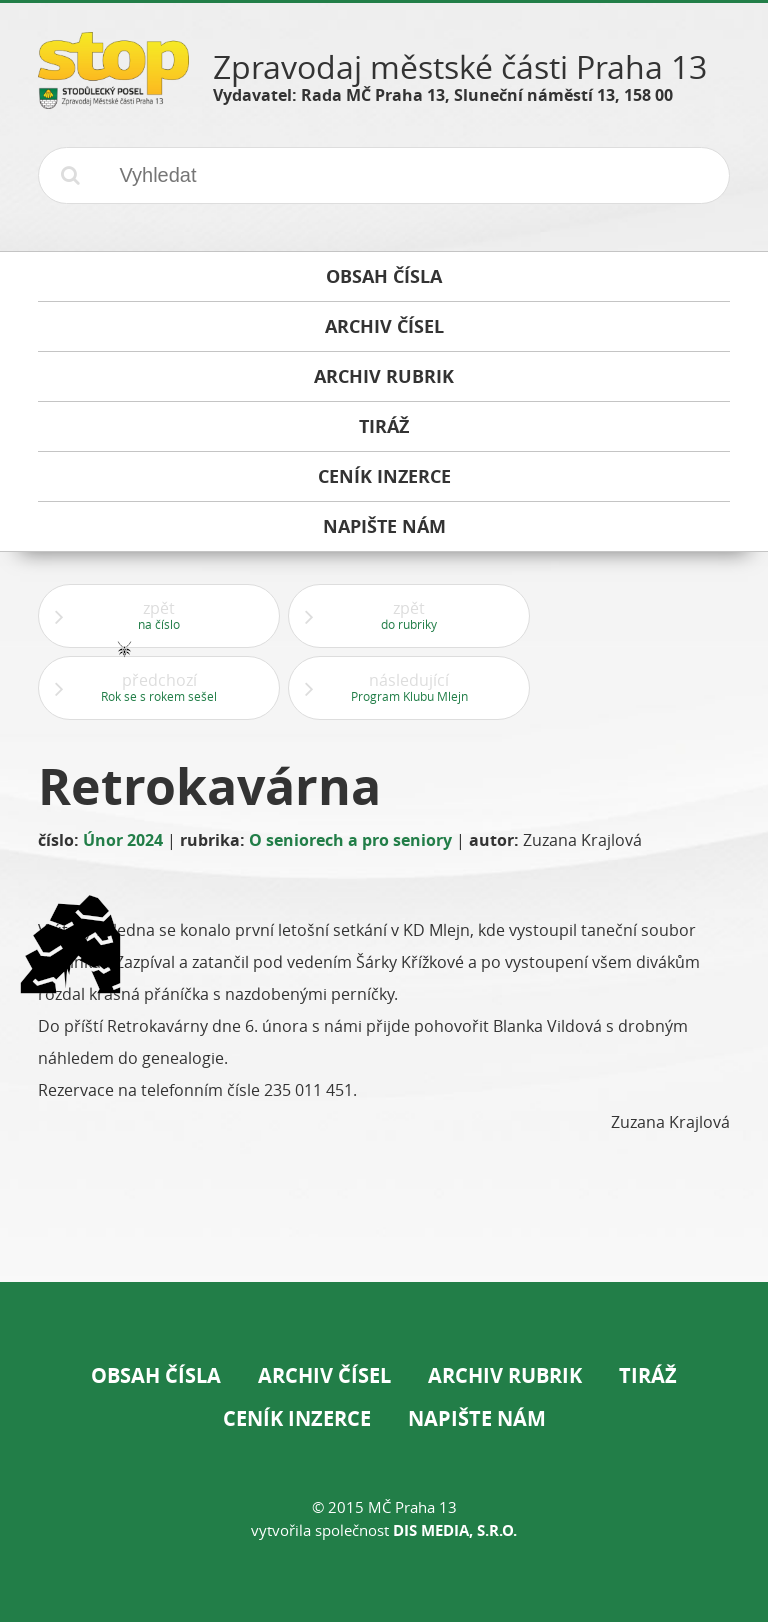 The width and height of the screenshot is (768, 1622). Describe the element at coordinates (70, 943) in the screenshot. I see `enter a cave or underground area` at that location.